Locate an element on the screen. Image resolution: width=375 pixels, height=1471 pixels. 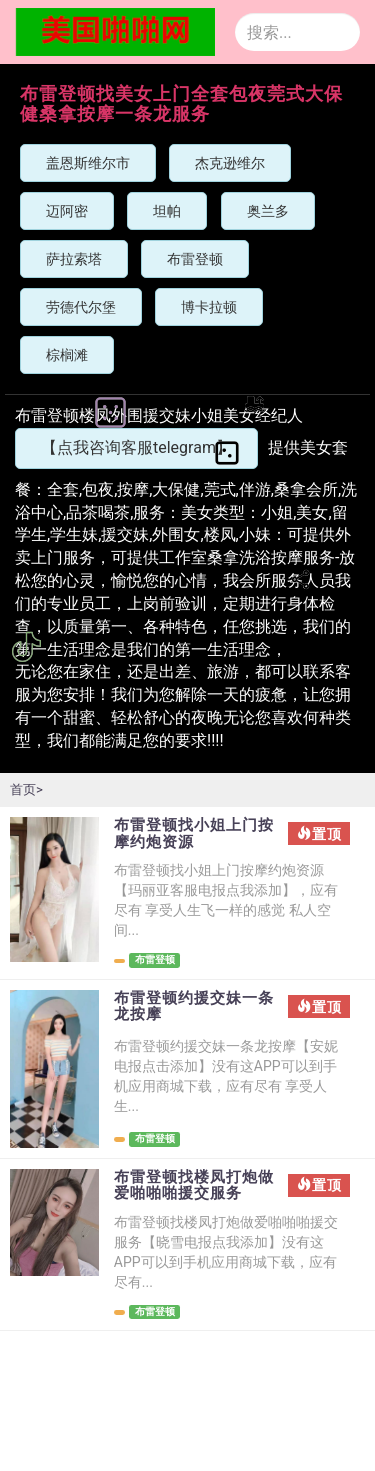
open the TikTok app is located at coordinates (26, 647).